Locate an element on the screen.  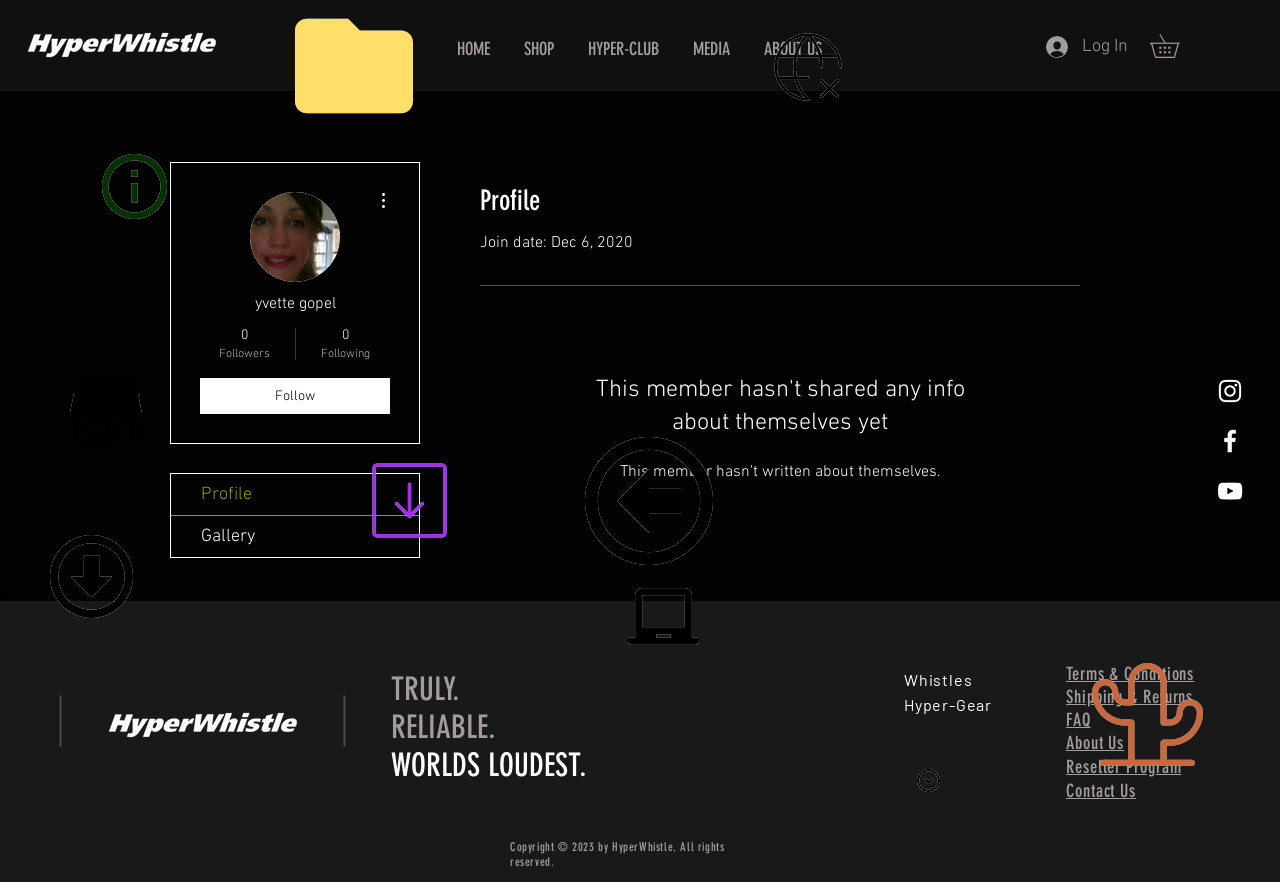
go back to the previous screen is located at coordinates (649, 501).